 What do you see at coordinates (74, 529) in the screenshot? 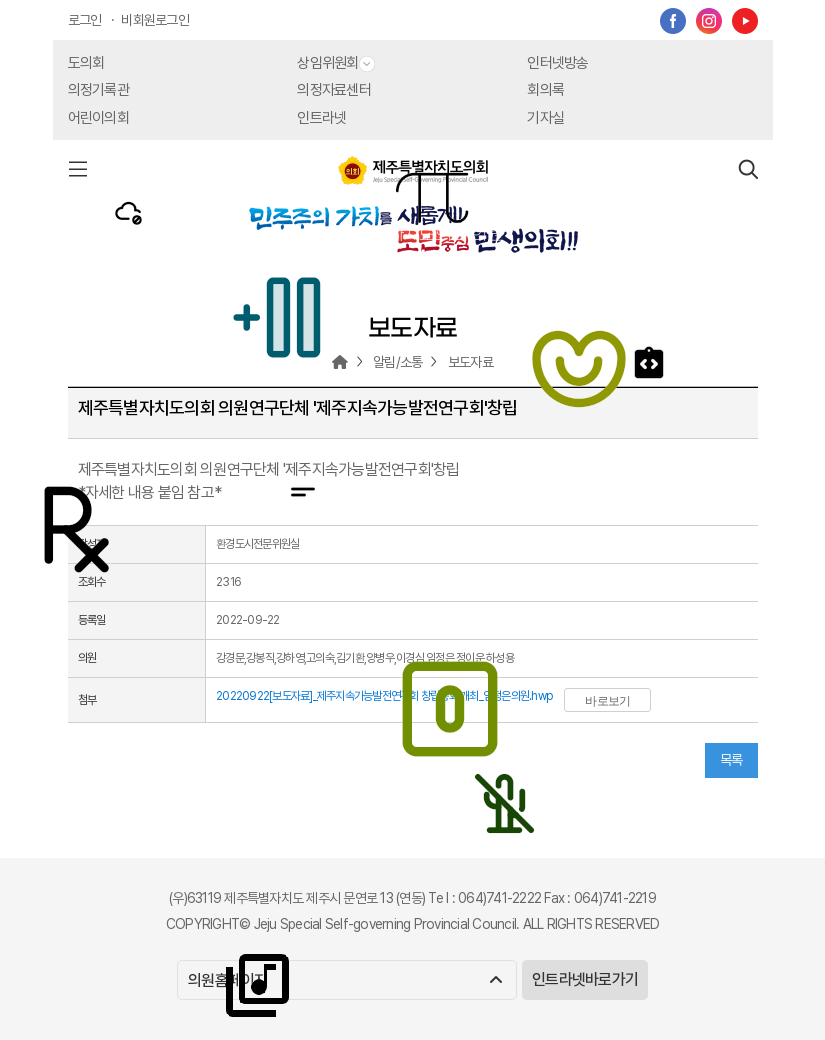
I see `view prescription details` at bounding box center [74, 529].